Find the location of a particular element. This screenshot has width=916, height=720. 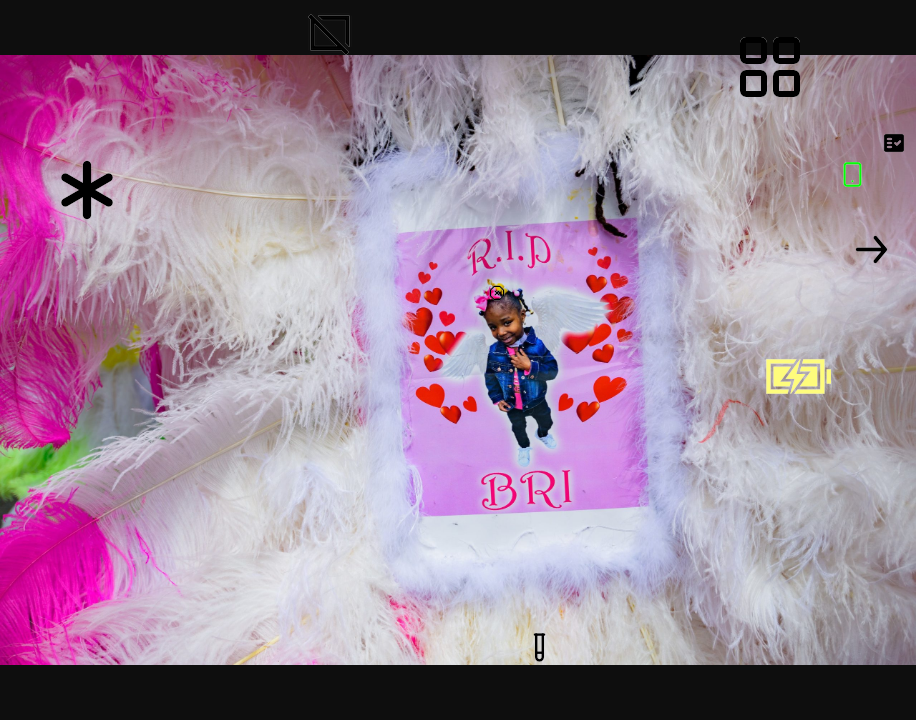

switch to grid view is located at coordinates (770, 67).